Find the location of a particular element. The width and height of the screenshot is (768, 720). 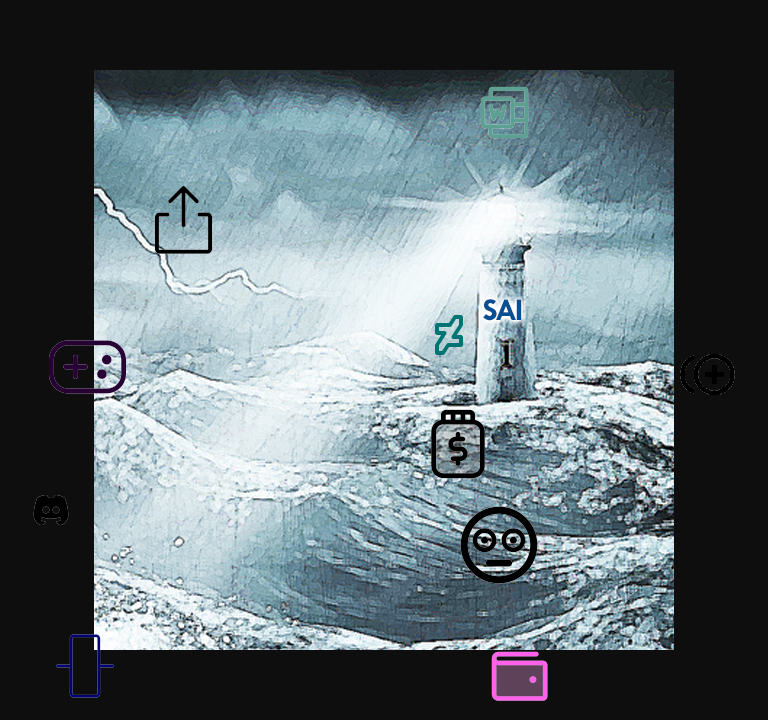

add a duplicate control point is located at coordinates (707, 374).